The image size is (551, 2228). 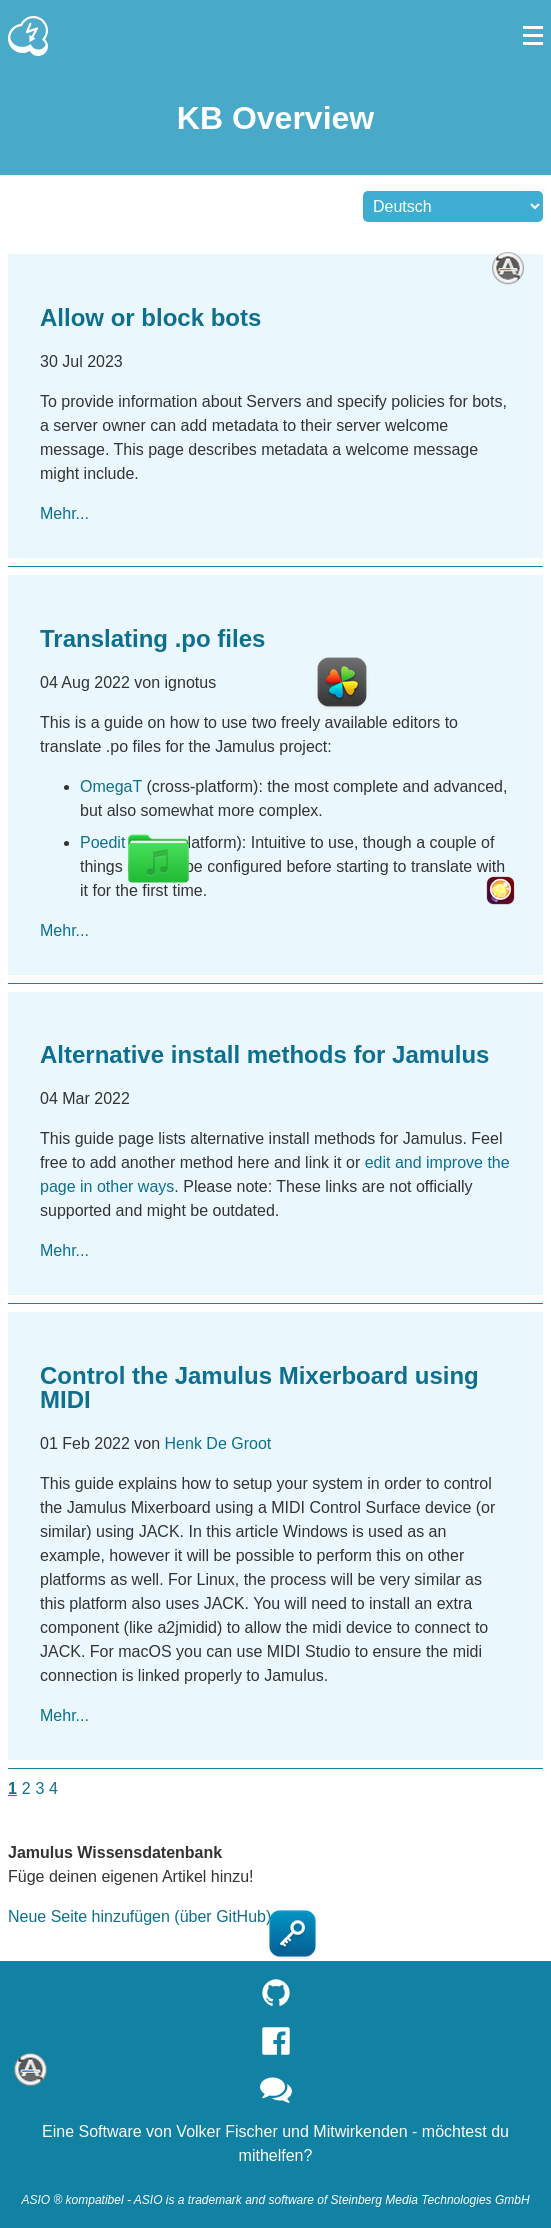 I want to click on open oneshot game app, so click(x=500, y=890).